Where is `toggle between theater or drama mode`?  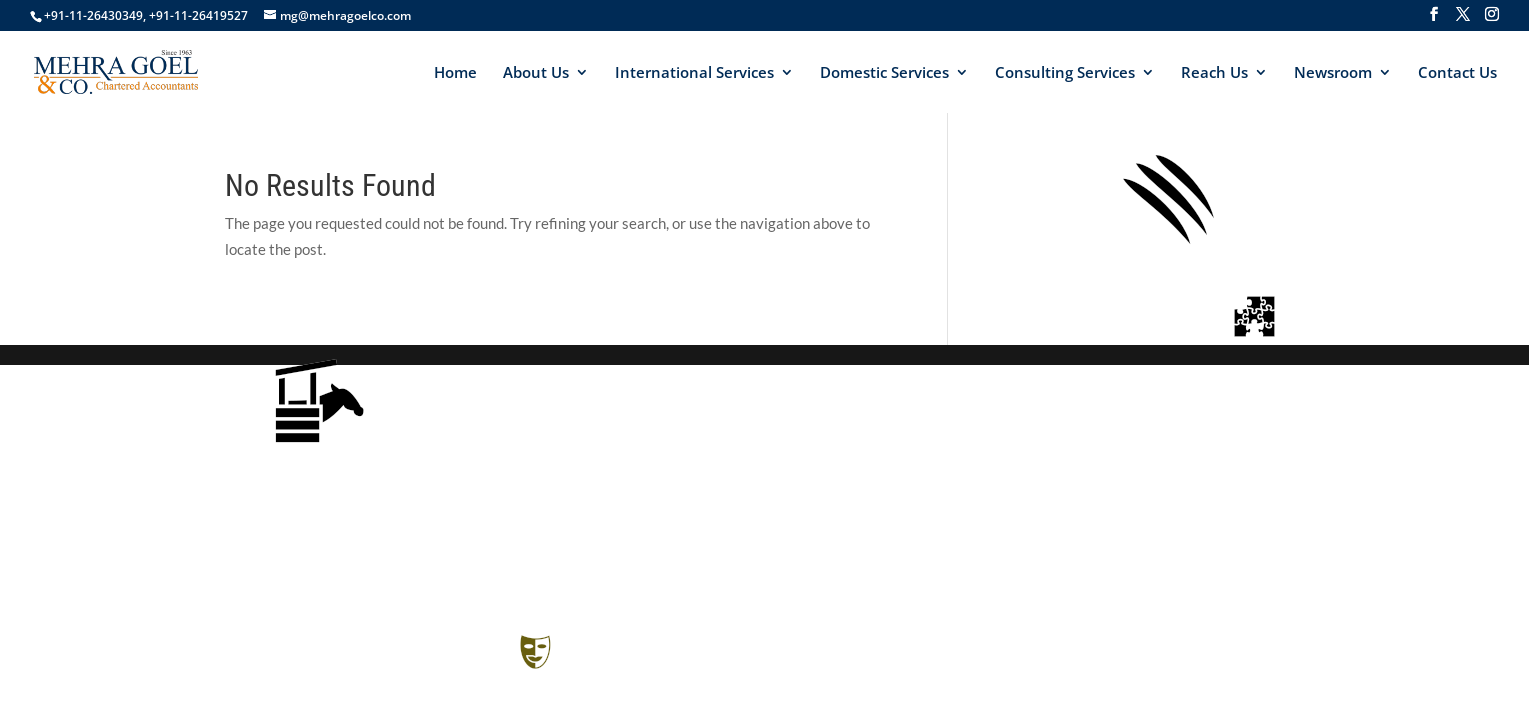
toggle between theater or drama mode is located at coordinates (535, 652).